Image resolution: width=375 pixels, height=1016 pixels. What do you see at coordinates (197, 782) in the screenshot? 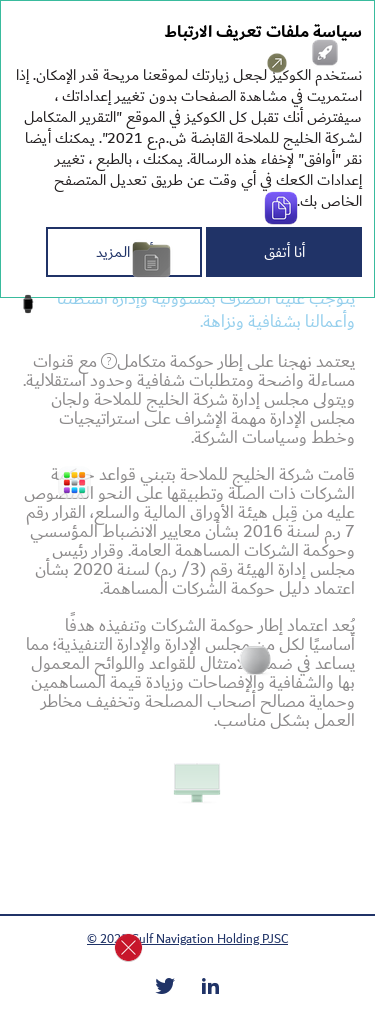
I see `select green iMac as your device type` at bounding box center [197, 782].